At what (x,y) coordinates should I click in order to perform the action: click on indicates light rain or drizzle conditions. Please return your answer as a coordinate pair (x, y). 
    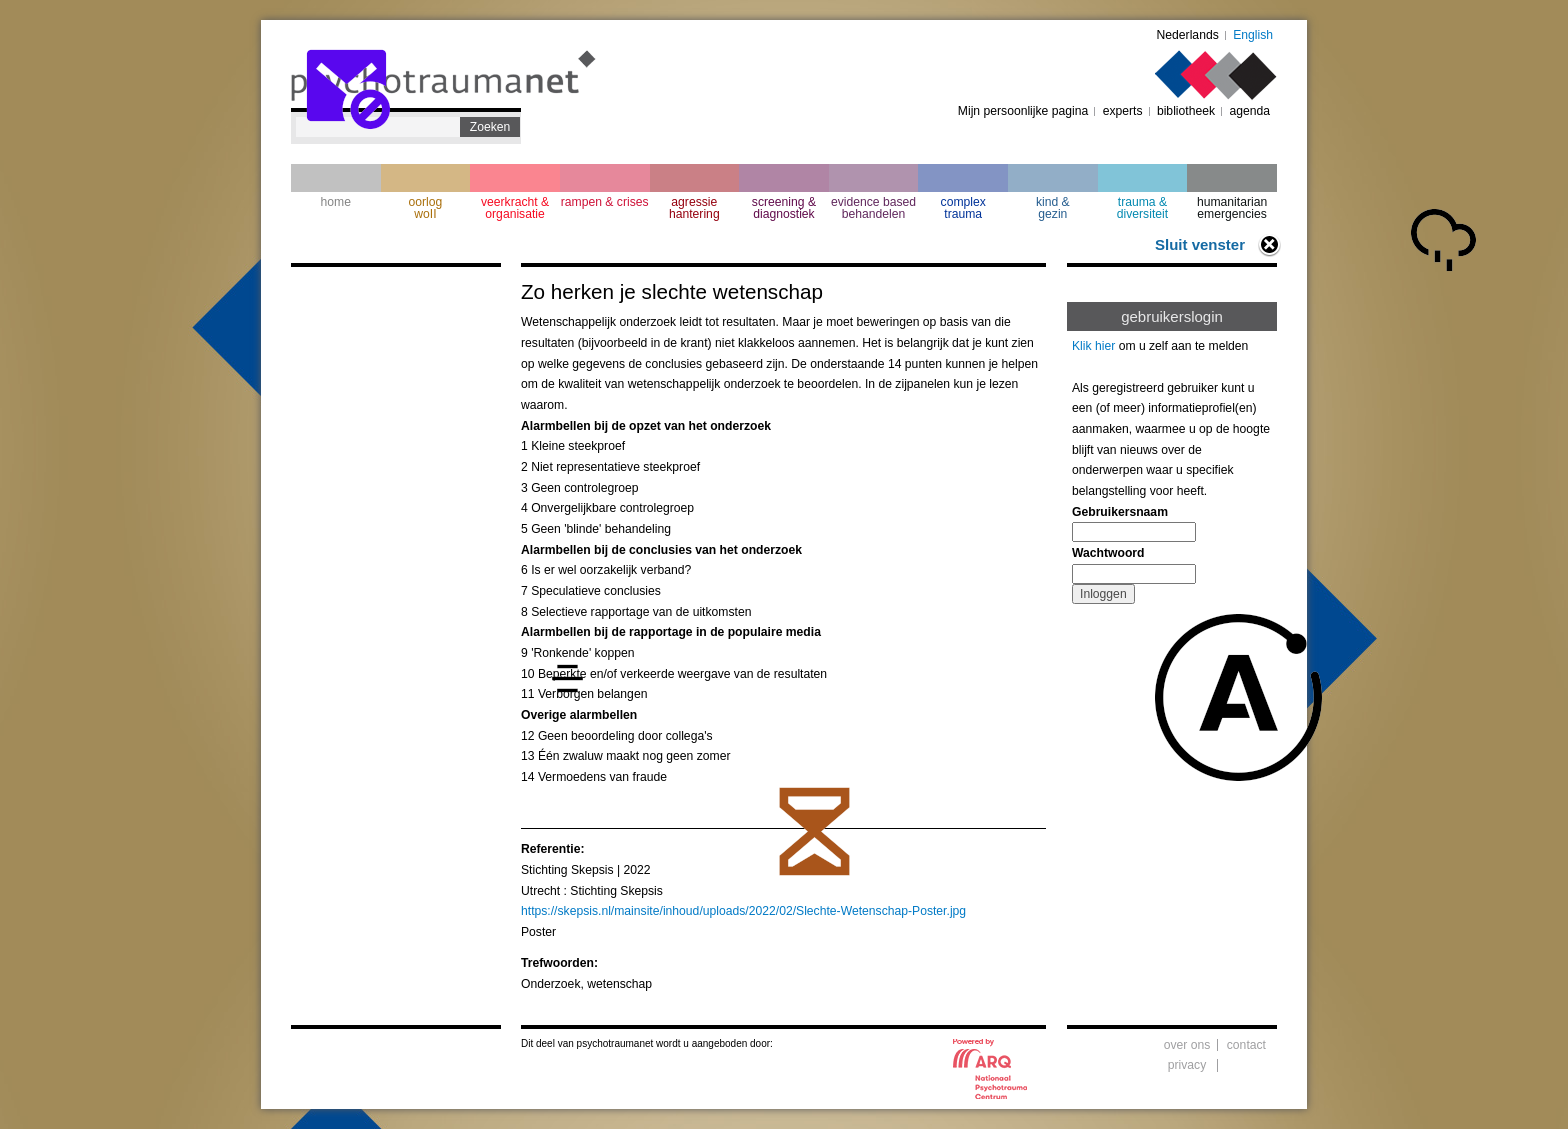
    Looking at the image, I should click on (1443, 238).